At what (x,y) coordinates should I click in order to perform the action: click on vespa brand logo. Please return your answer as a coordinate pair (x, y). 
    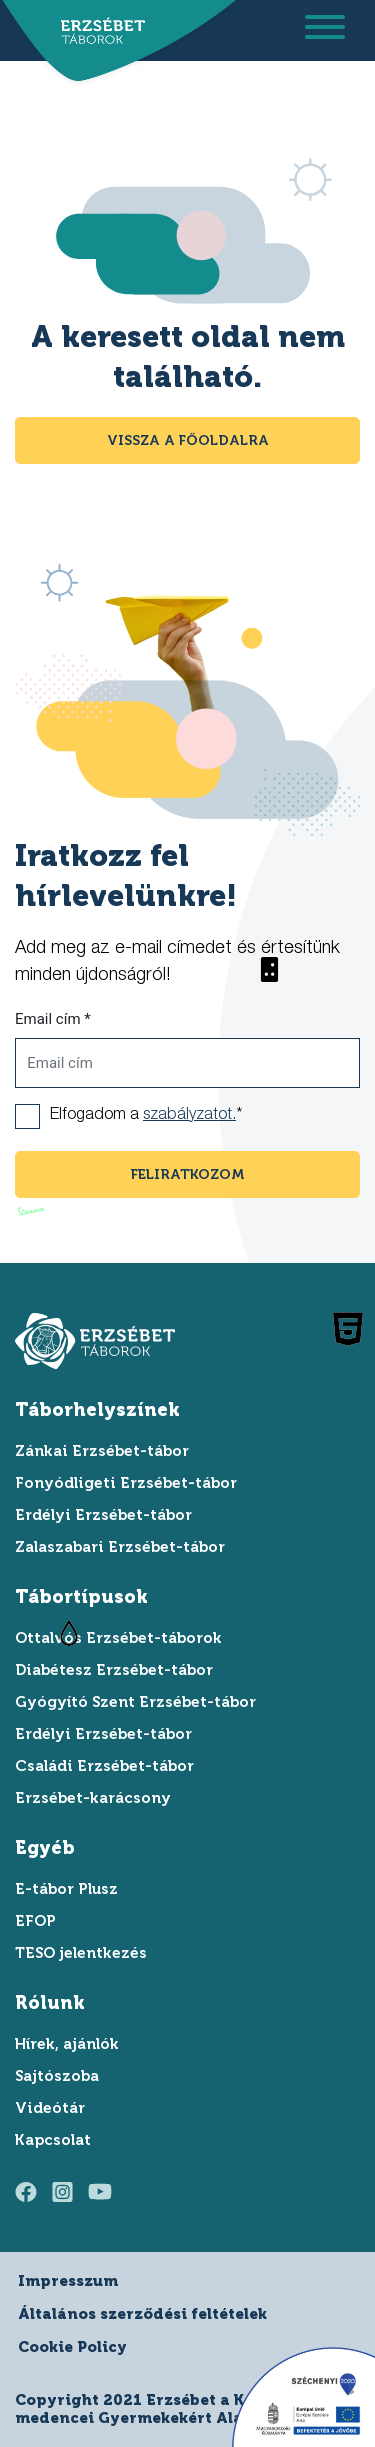
    Looking at the image, I should click on (32, 1211).